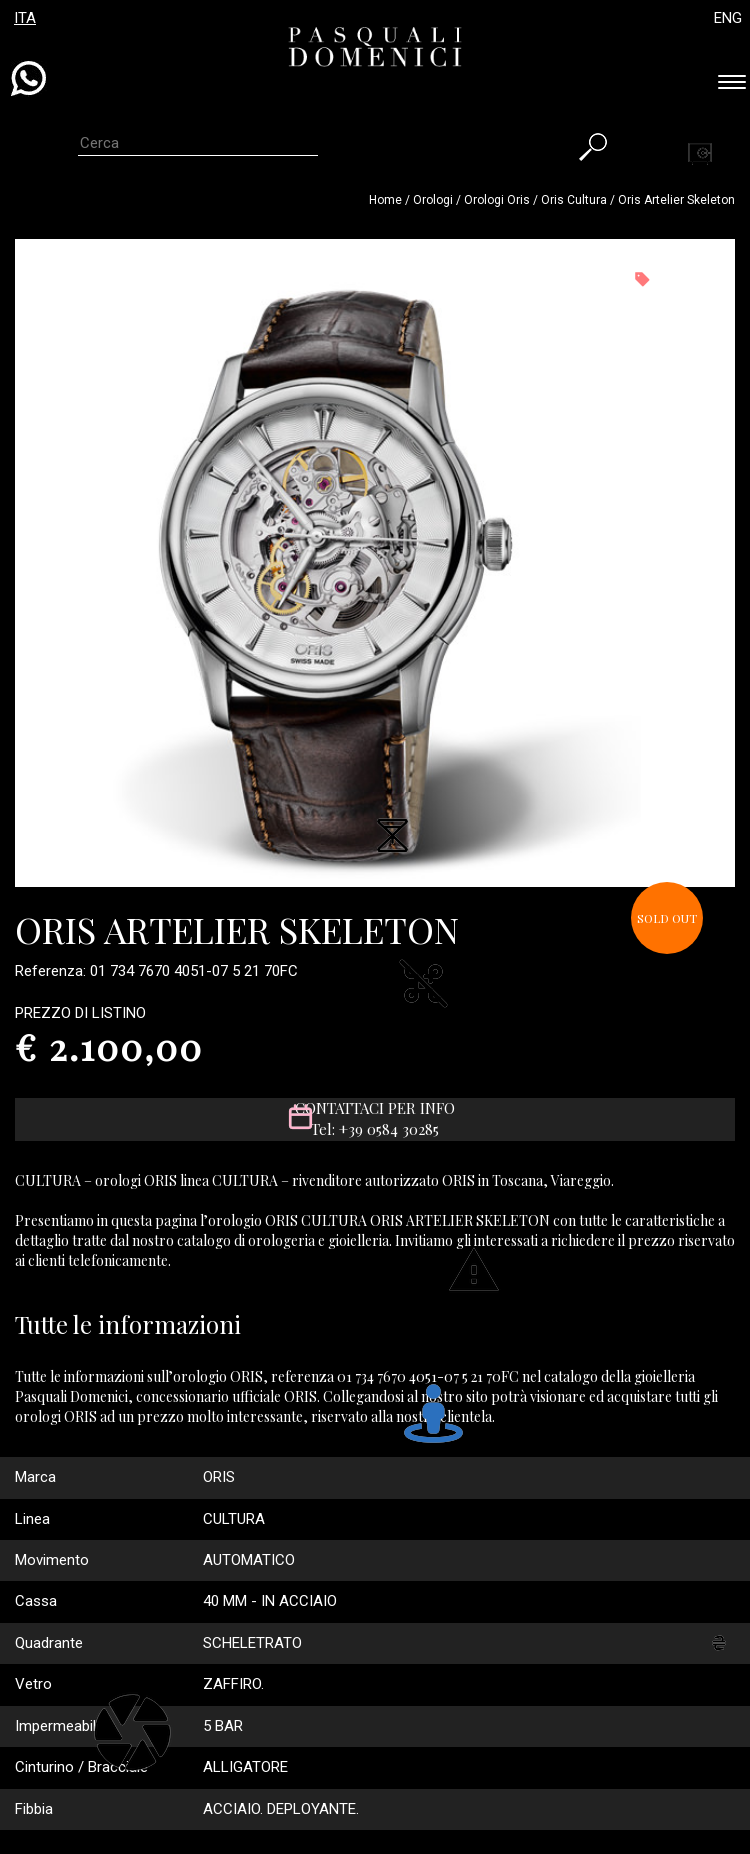 This screenshot has height=1854, width=750. What do you see at coordinates (641, 278) in the screenshot?
I see `add a tag or label to an item` at bounding box center [641, 278].